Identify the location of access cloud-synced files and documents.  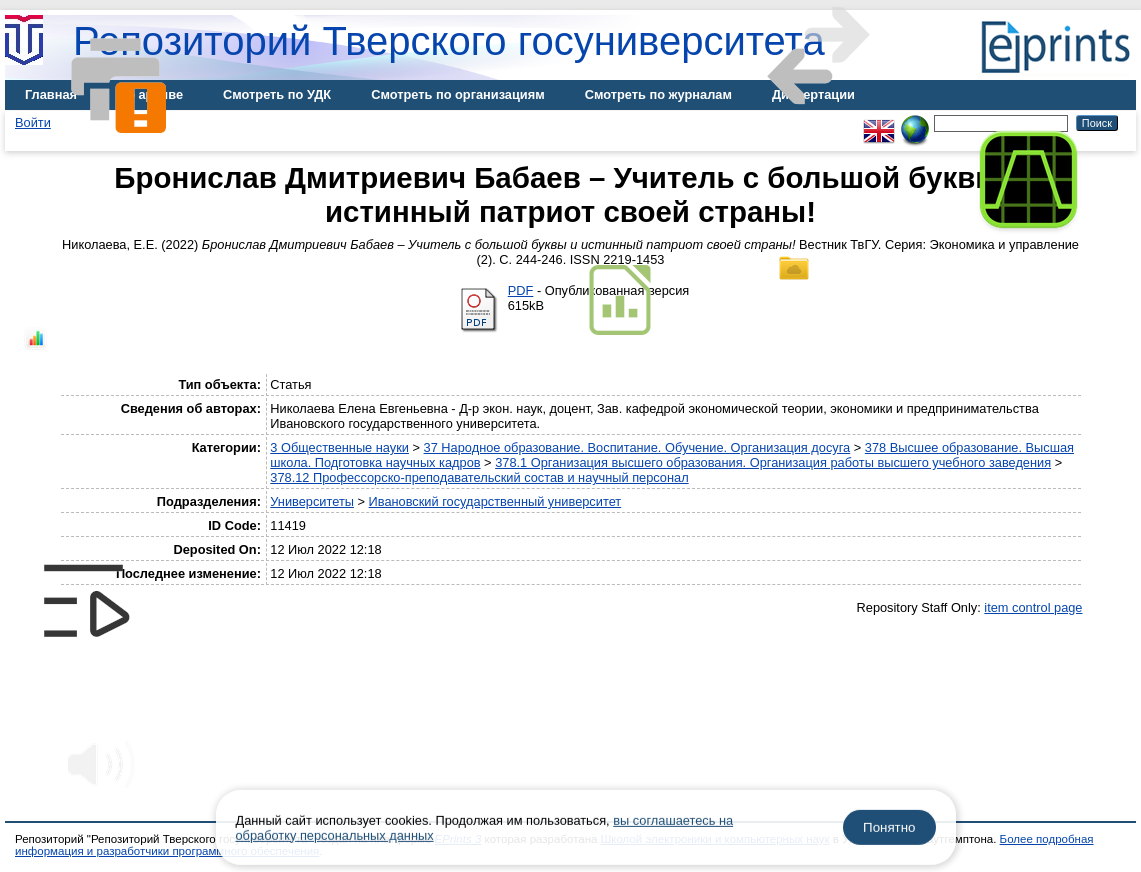
(794, 268).